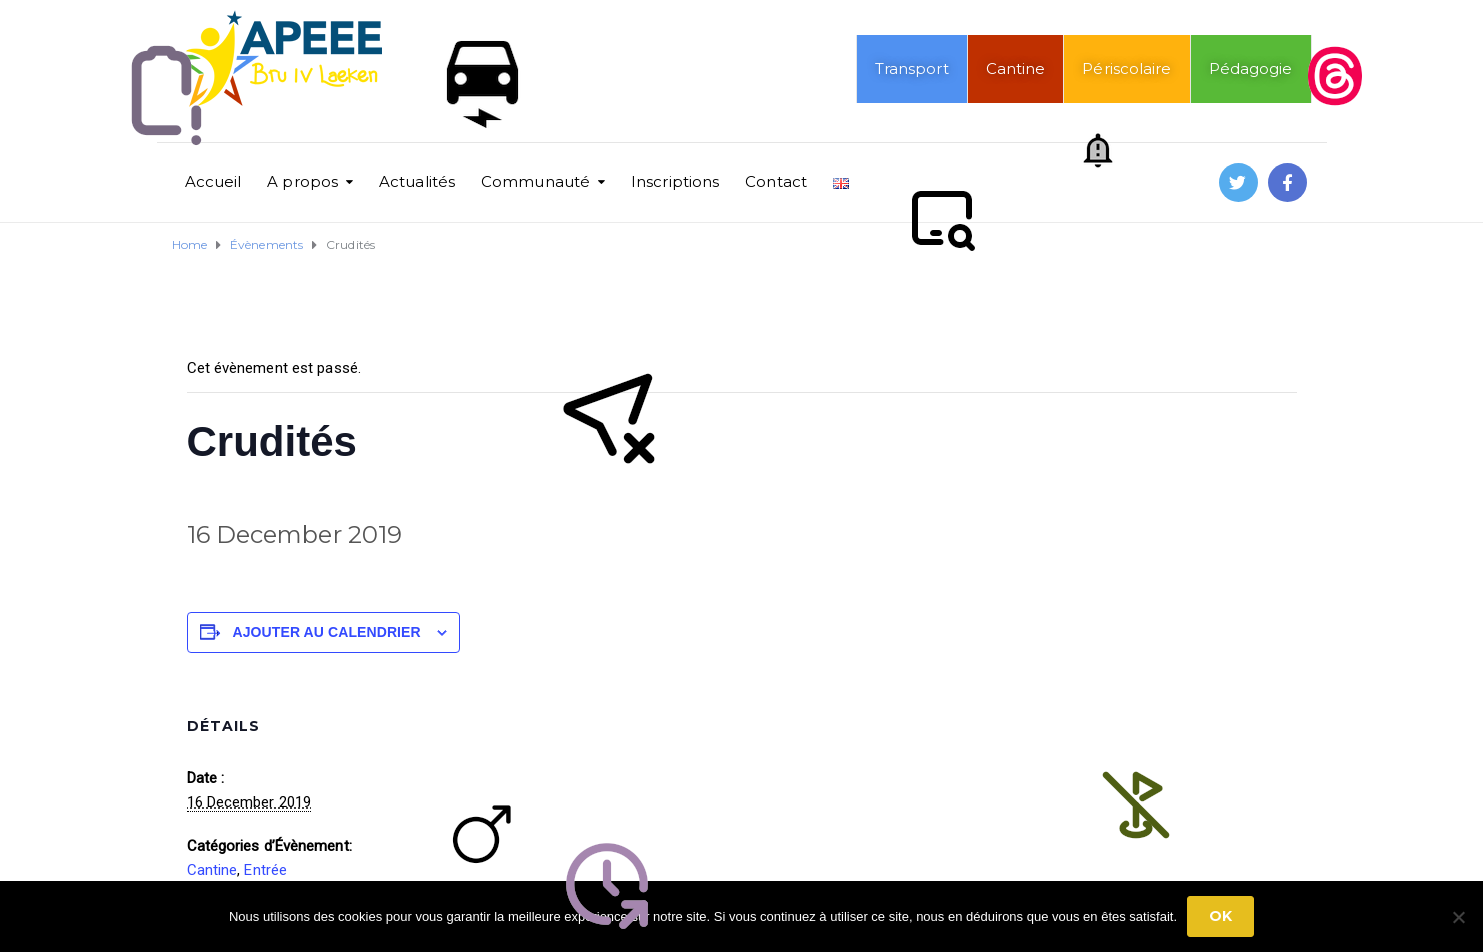  Describe the element at coordinates (1098, 150) in the screenshot. I see `important notification requiring attention` at that location.